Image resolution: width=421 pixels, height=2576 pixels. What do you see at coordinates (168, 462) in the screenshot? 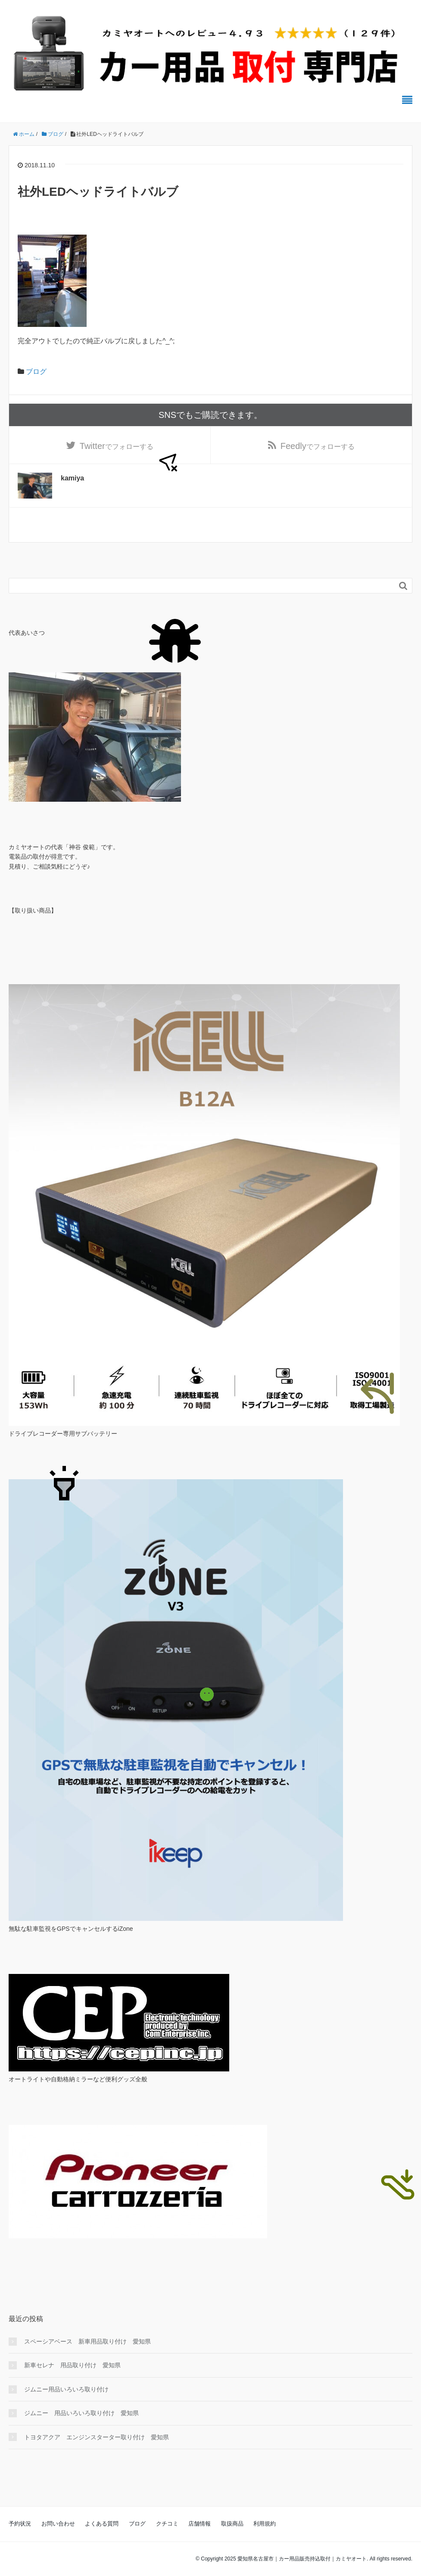
I see `disable location sharing` at bounding box center [168, 462].